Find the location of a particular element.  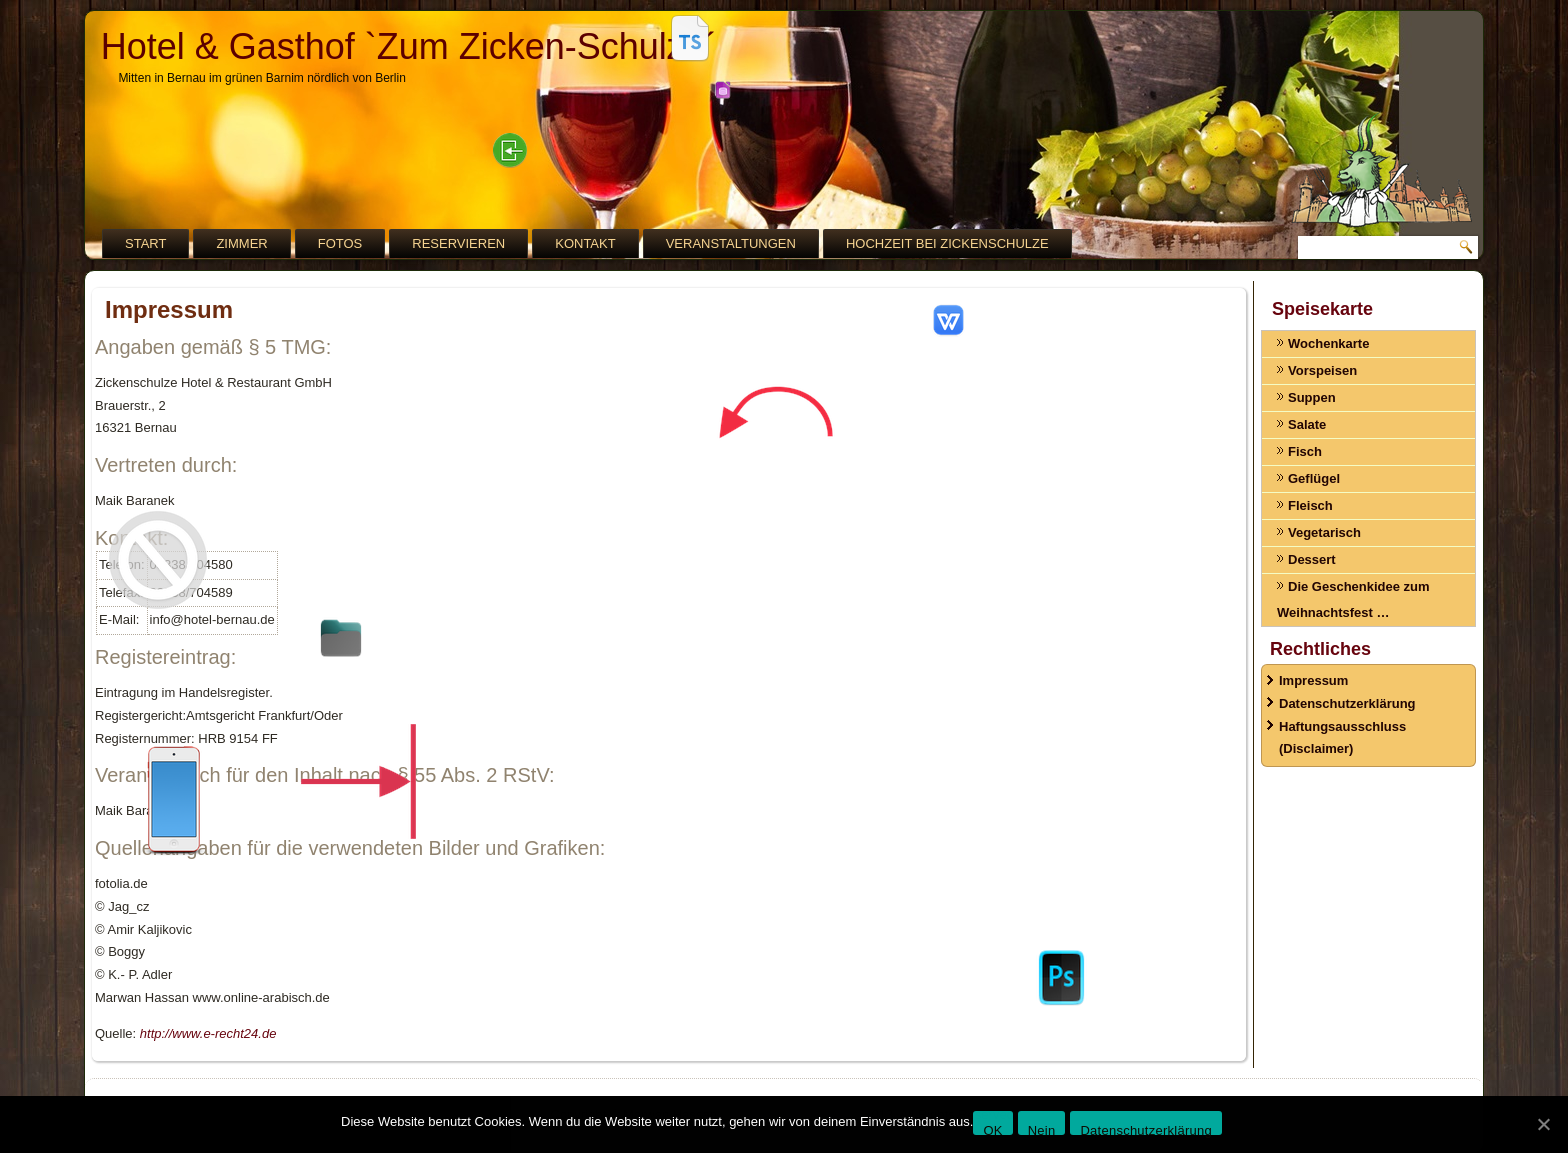

log out of the current user session is located at coordinates (510, 150).